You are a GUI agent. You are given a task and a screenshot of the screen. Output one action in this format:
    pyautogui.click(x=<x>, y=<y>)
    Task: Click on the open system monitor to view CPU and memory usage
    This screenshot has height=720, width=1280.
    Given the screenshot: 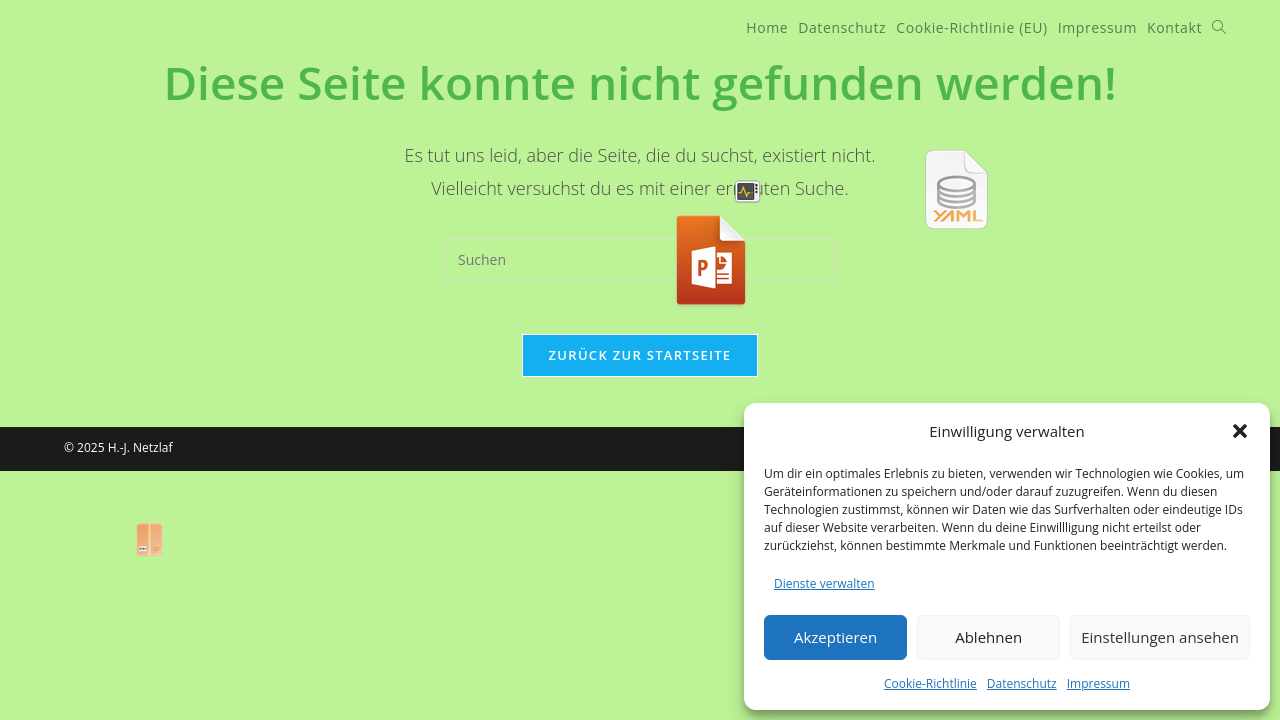 What is the action you would take?
    pyautogui.click(x=747, y=191)
    